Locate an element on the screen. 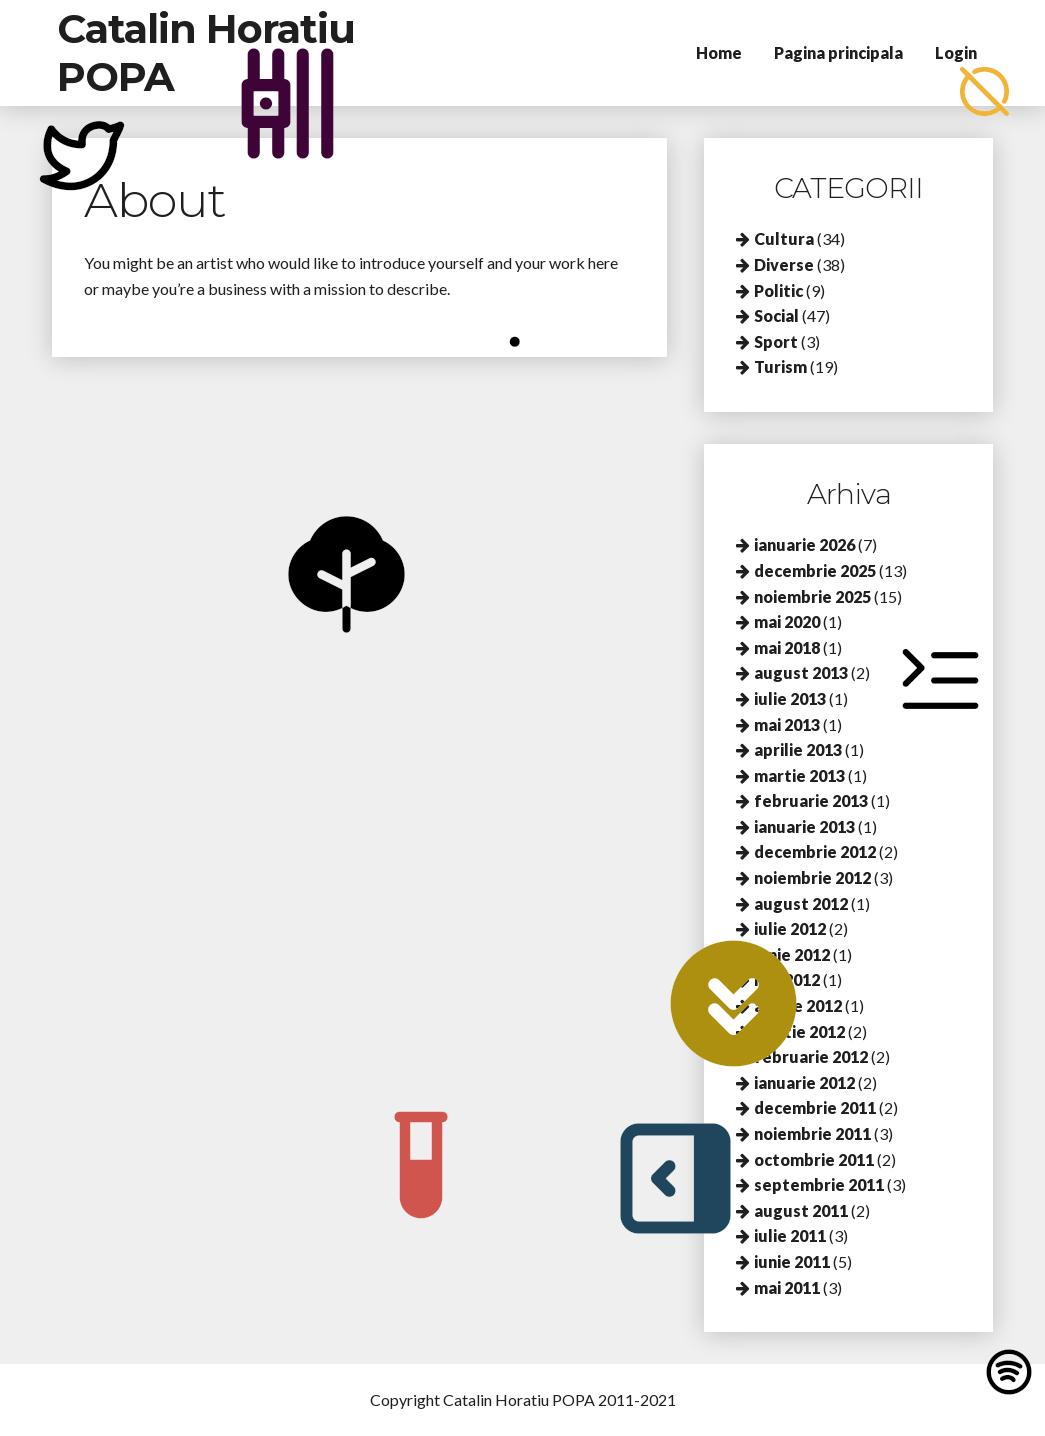  increase text indentation is located at coordinates (940, 680).